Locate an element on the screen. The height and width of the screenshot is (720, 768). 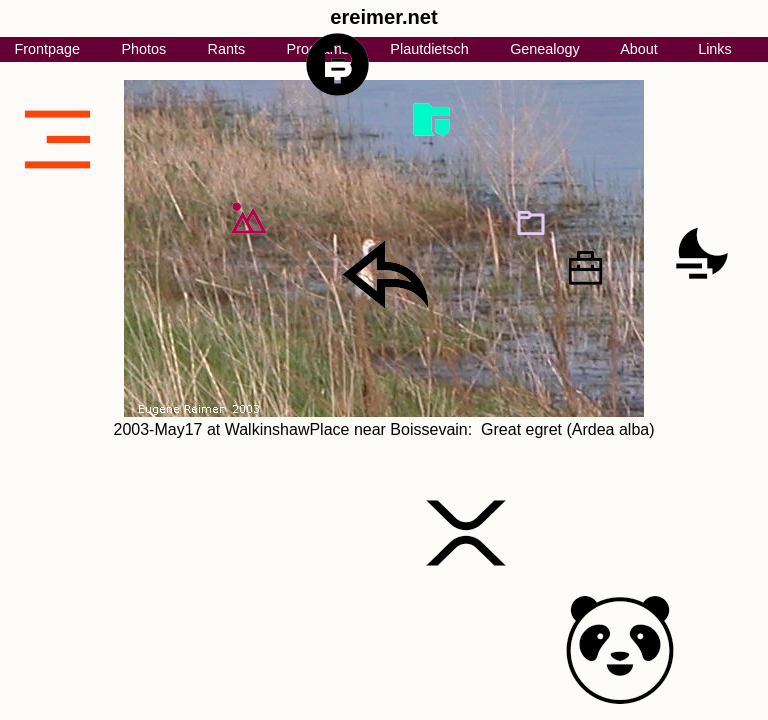
access protected or secure files is located at coordinates (431, 119).